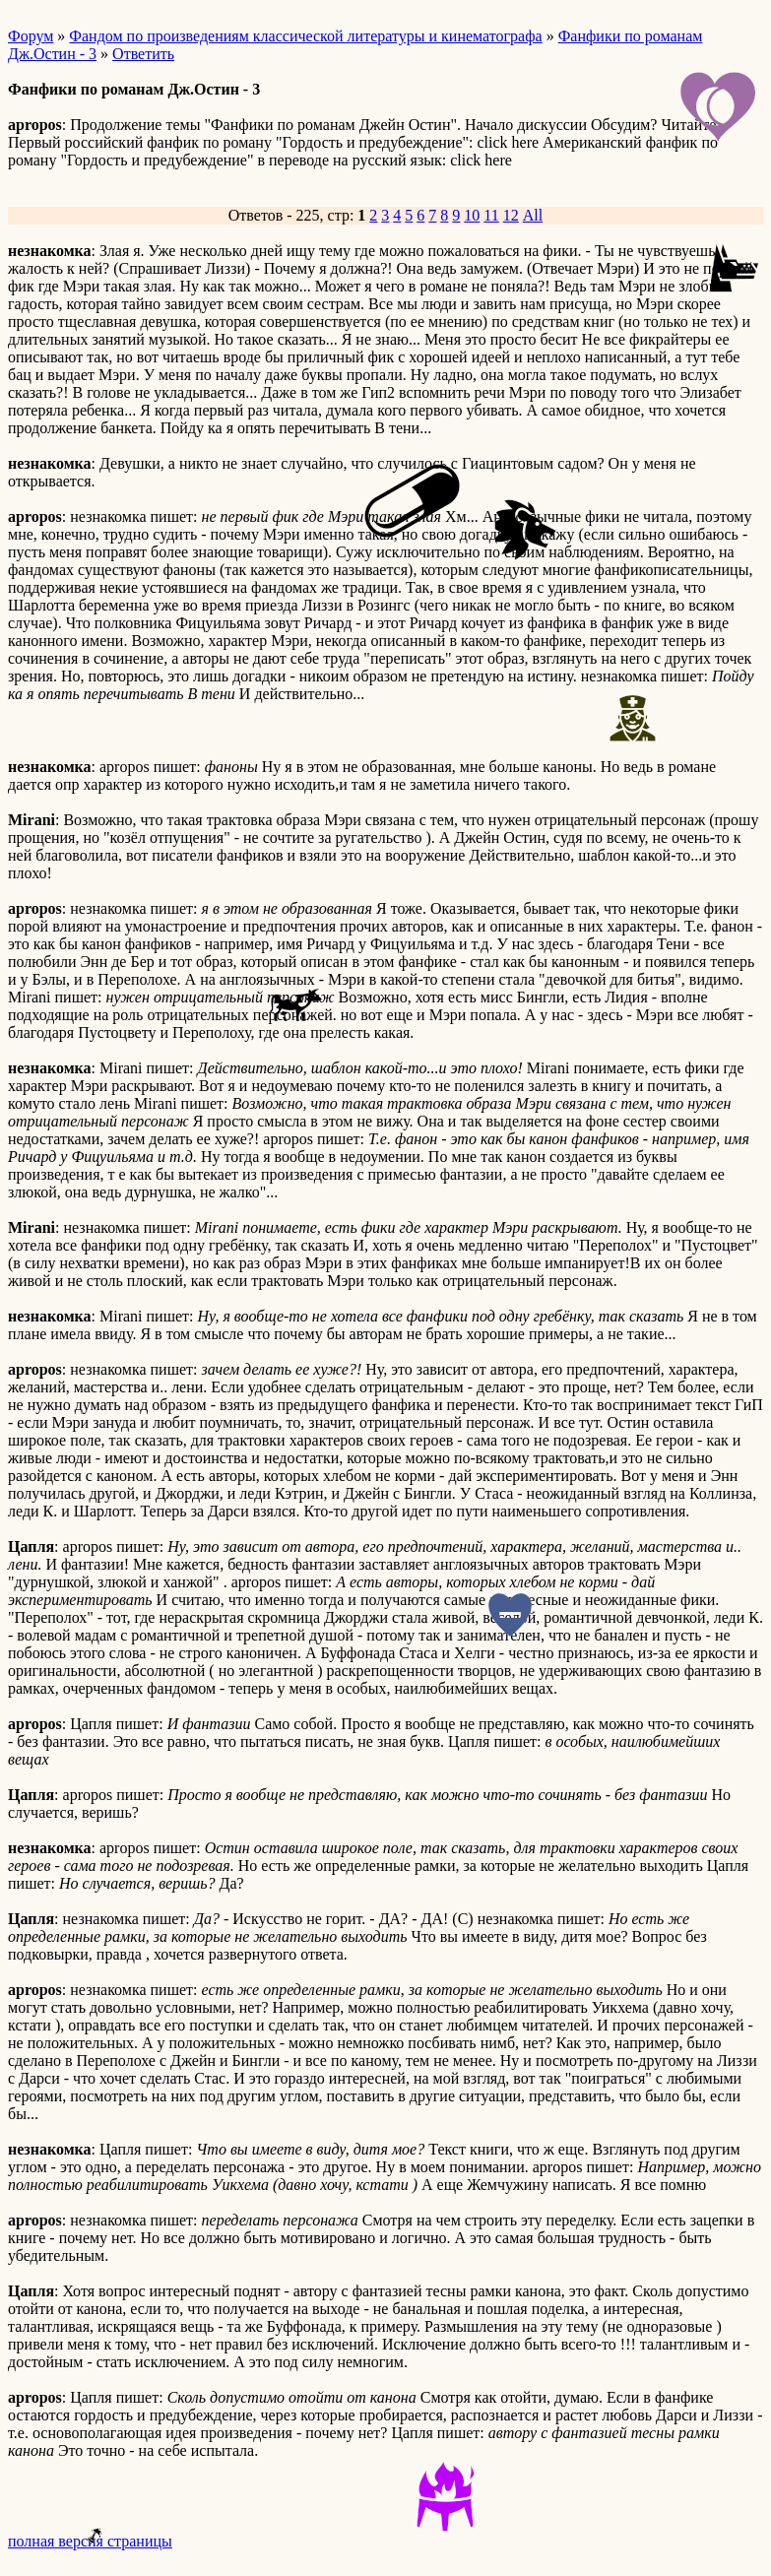 The width and height of the screenshot is (771, 2576). Describe the element at coordinates (295, 1004) in the screenshot. I see `access farm or livestock management features` at that location.